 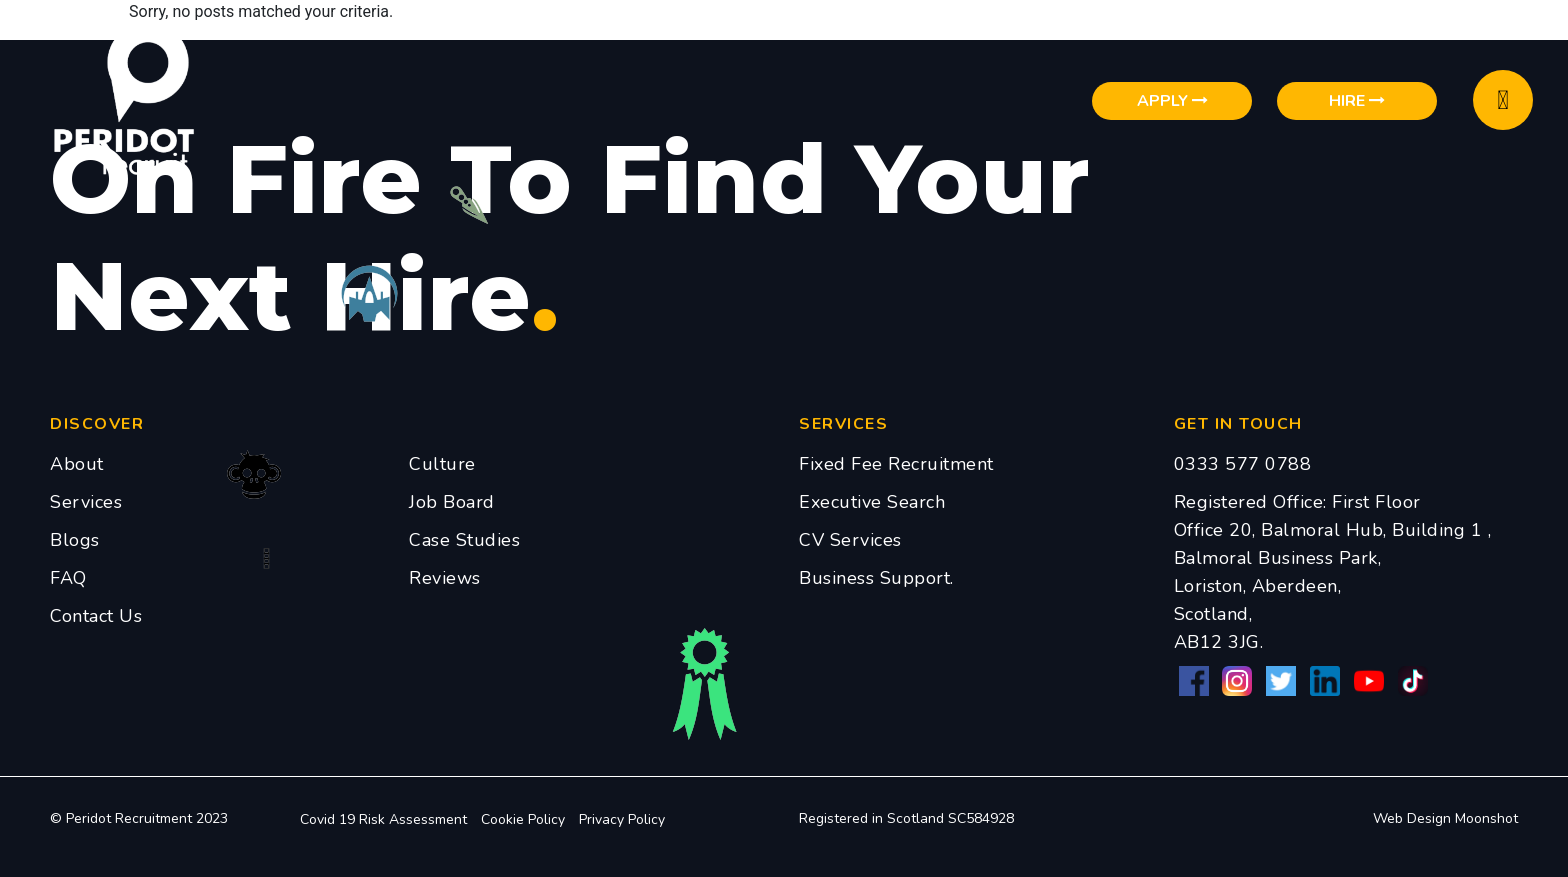 What do you see at coordinates (266, 558) in the screenshot?
I see `place a brick or building block` at bounding box center [266, 558].